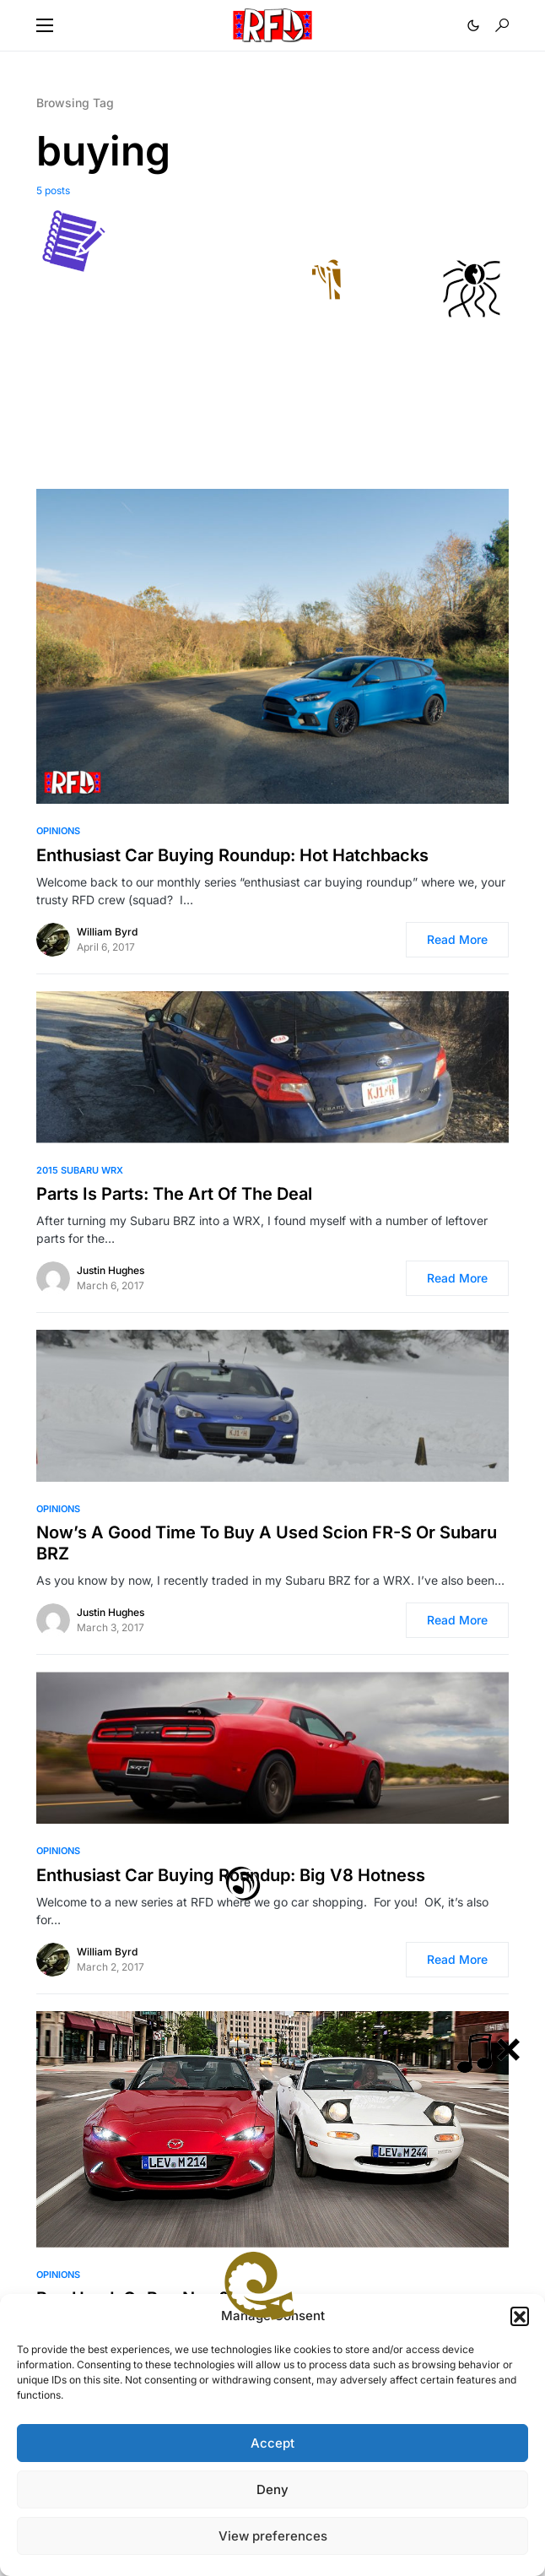 Image resolution: width=545 pixels, height=2576 pixels. What do you see at coordinates (73, 241) in the screenshot?
I see `open your notebook or journal` at bounding box center [73, 241].